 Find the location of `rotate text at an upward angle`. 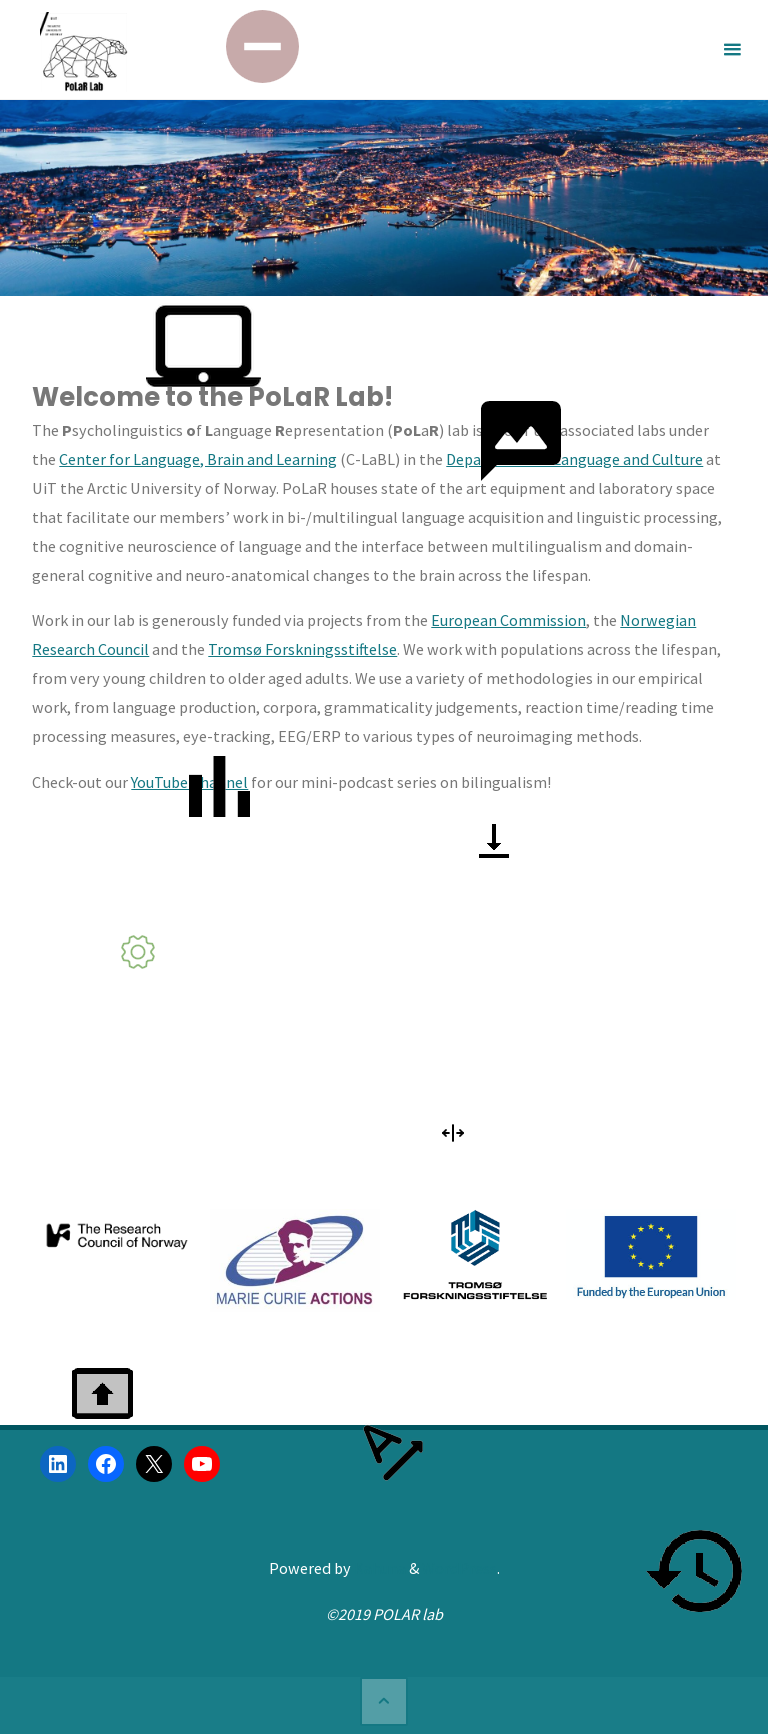

rotate text at an upward angle is located at coordinates (392, 1451).